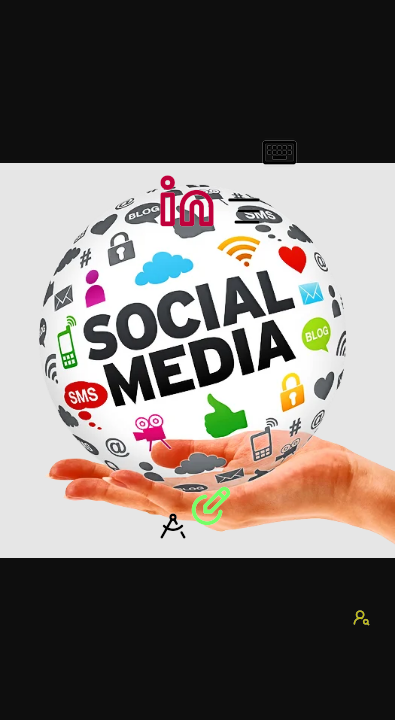  I want to click on access design or drawing tools, so click(173, 526).